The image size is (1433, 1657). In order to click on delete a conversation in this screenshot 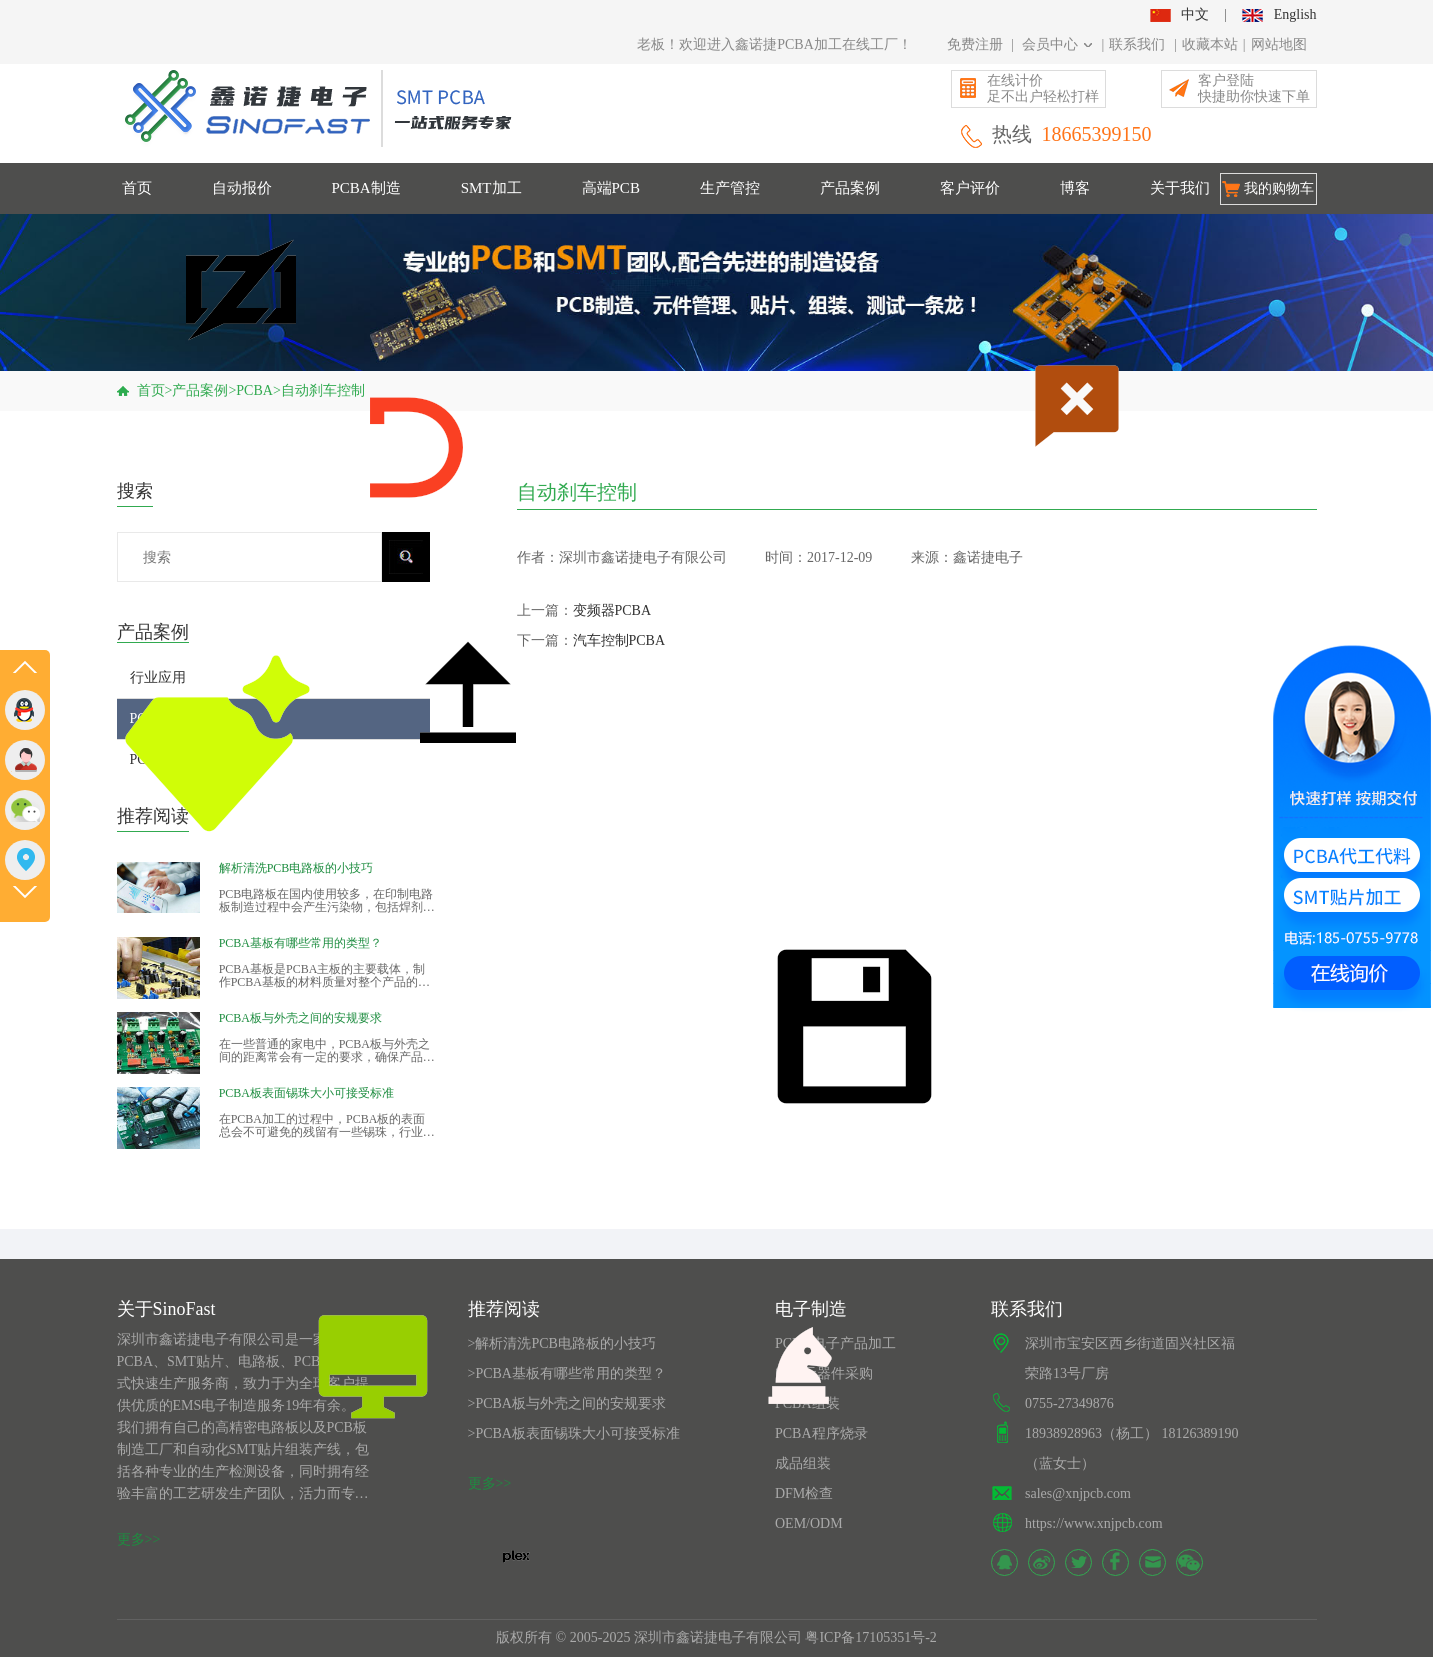, I will do `click(1077, 403)`.